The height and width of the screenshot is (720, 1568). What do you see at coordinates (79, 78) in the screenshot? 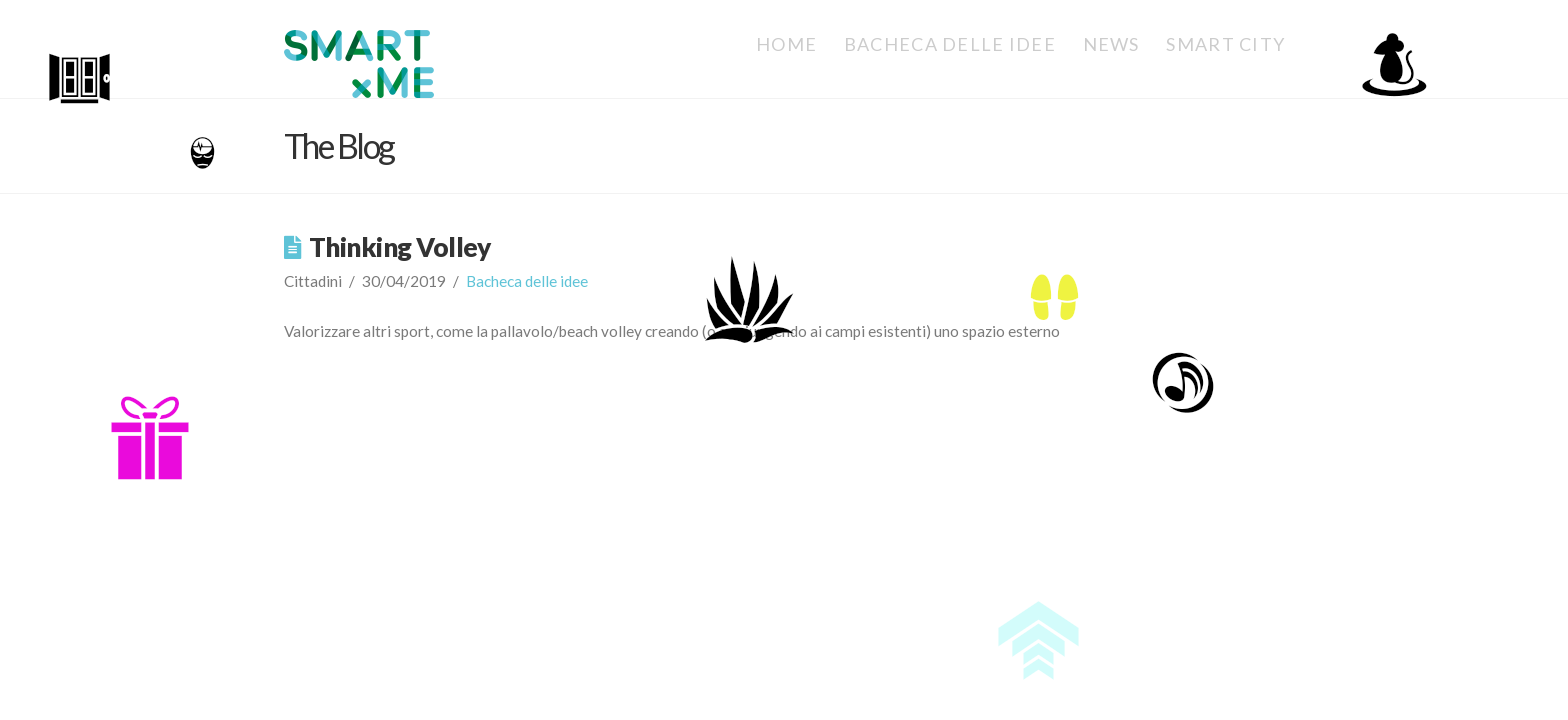
I see `open a new window or panel` at bounding box center [79, 78].